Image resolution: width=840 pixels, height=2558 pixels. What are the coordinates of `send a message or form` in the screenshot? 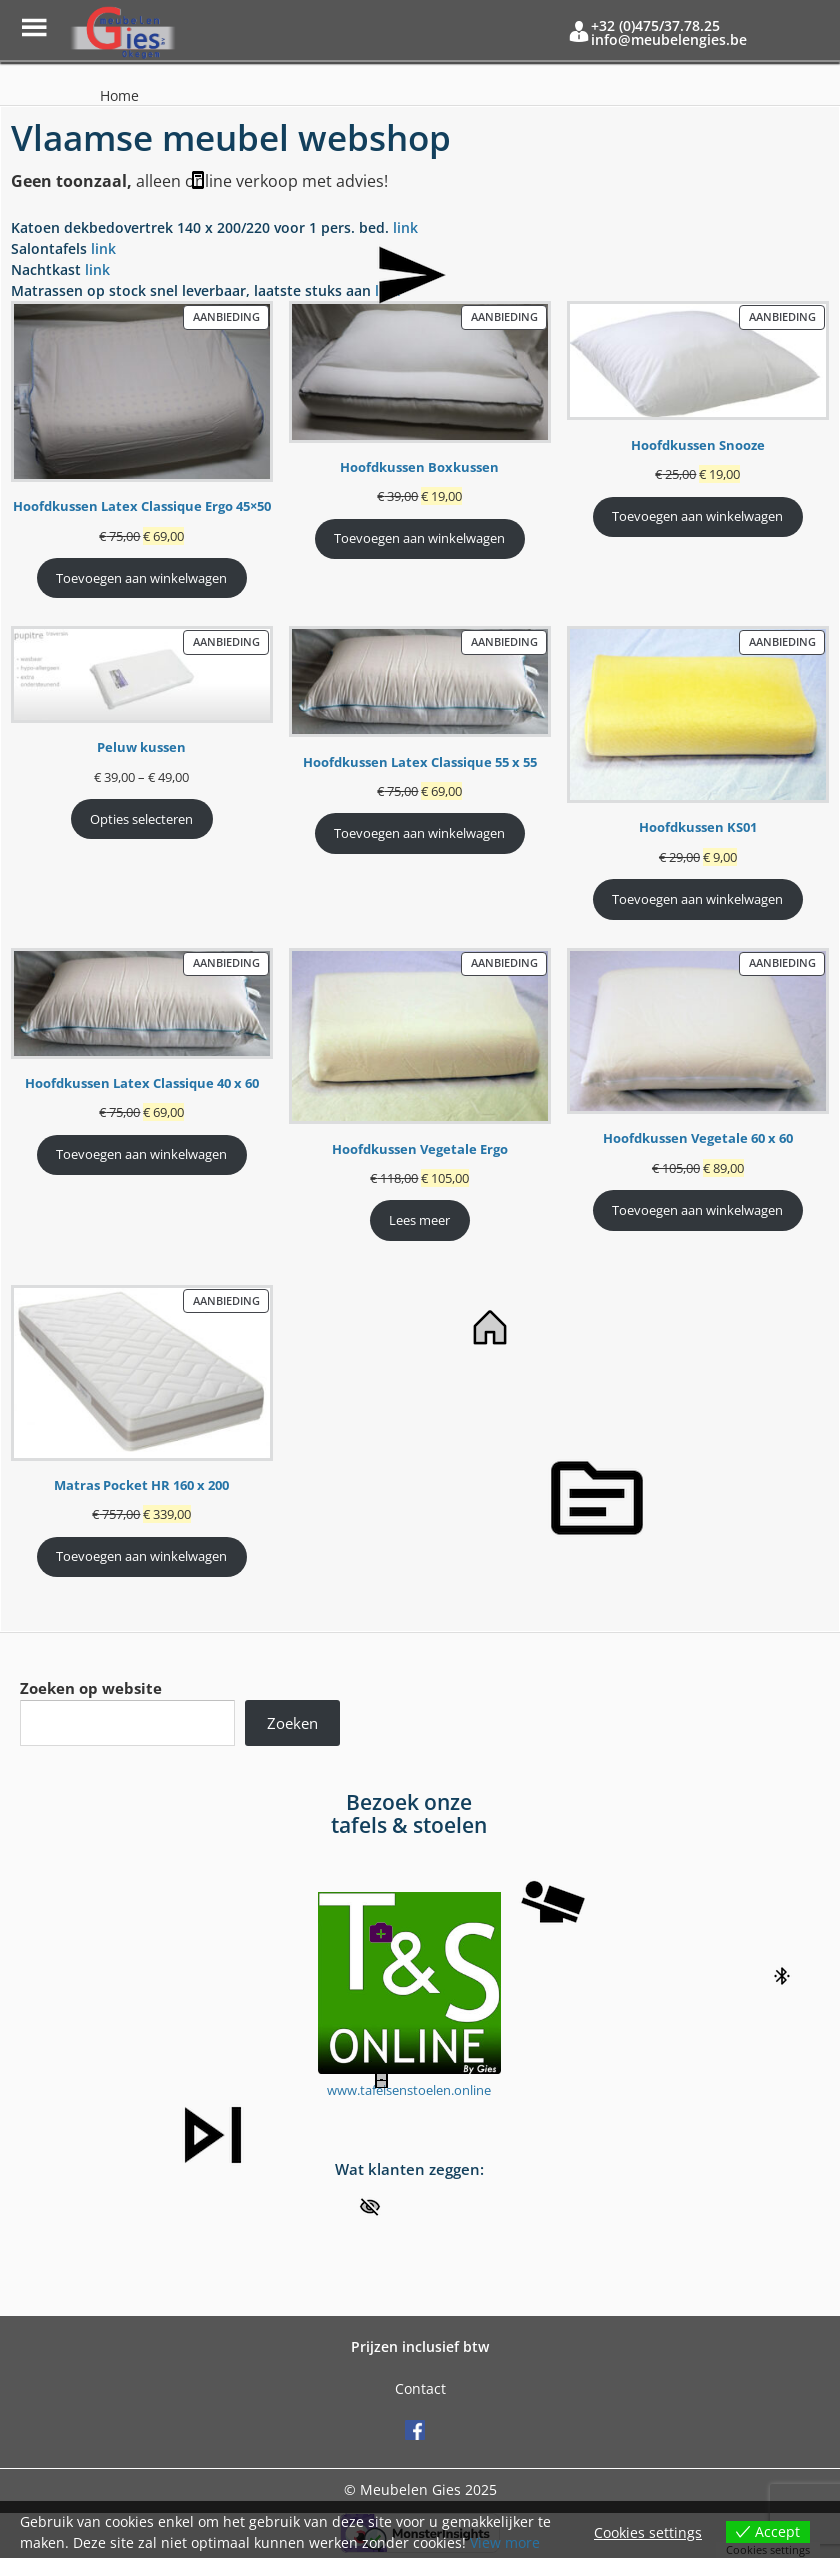 It's located at (411, 275).